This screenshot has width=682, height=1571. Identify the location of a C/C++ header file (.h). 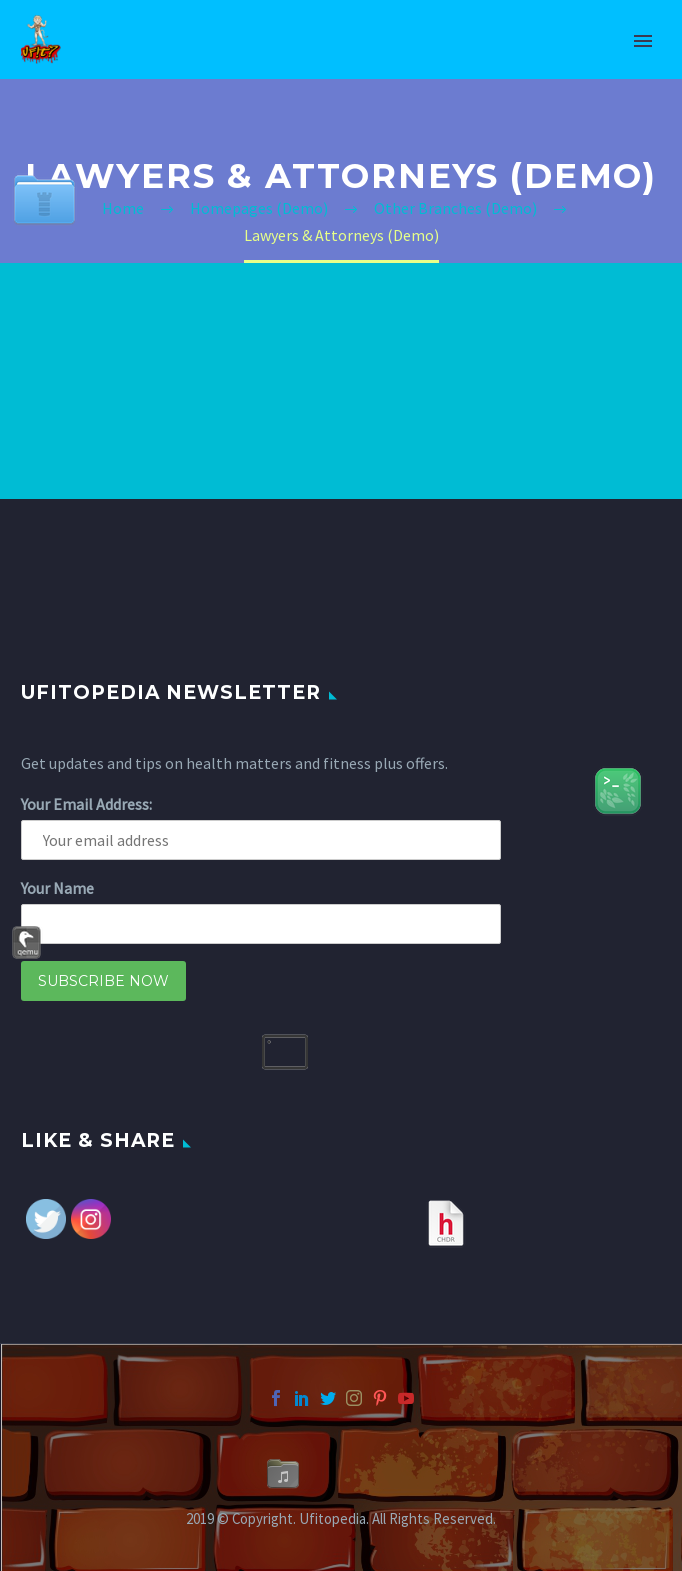
(446, 1224).